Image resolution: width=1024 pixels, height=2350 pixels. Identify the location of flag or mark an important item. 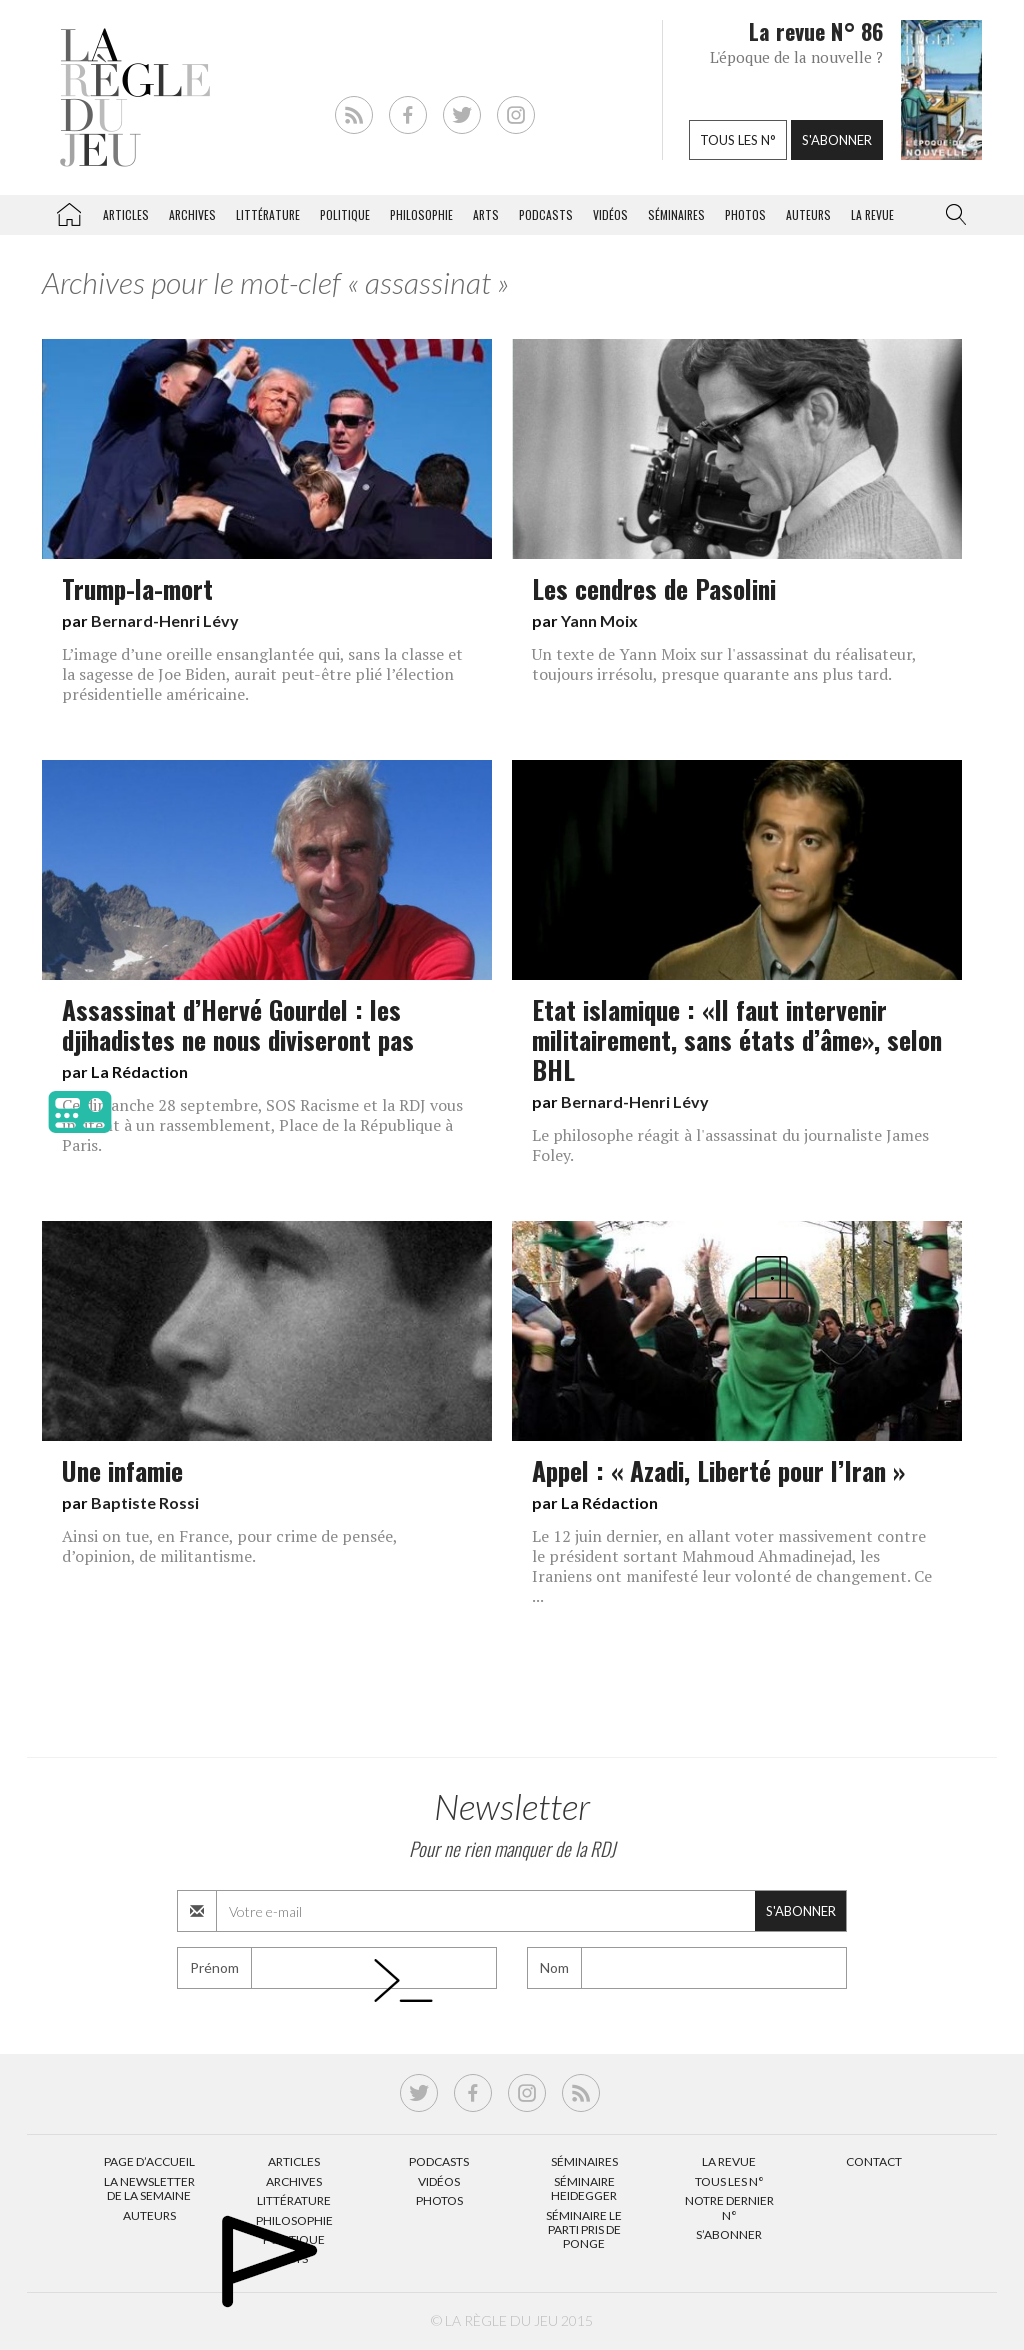
(260, 2261).